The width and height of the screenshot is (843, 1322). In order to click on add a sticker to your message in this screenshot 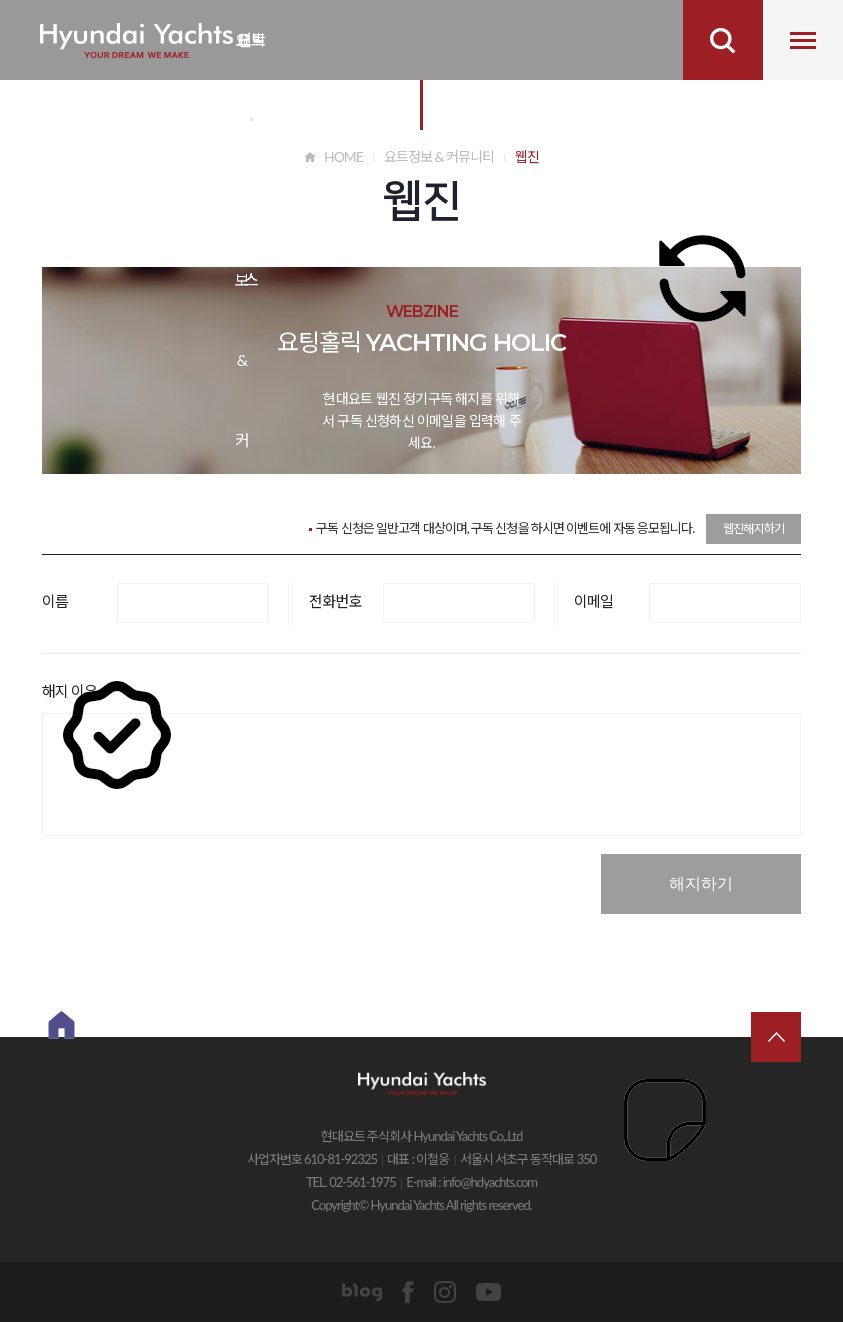, I will do `click(665, 1120)`.